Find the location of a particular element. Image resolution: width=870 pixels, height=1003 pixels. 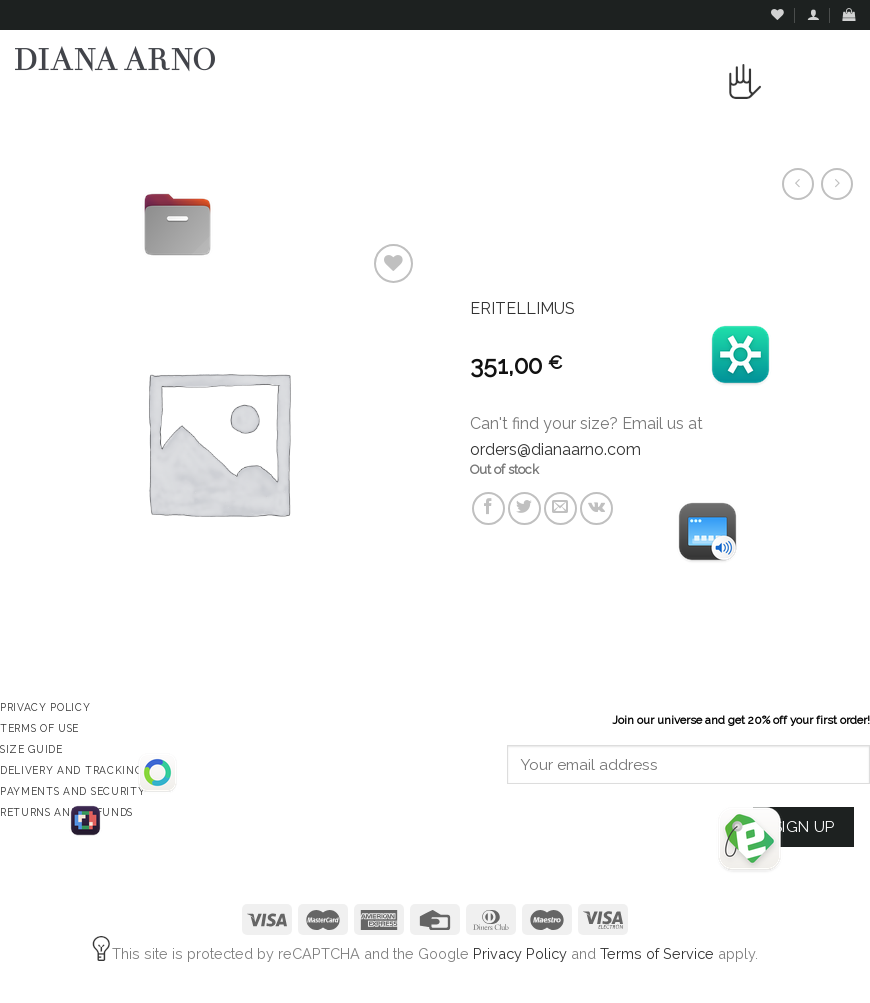

access object emojis and symbols is located at coordinates (100, 948).